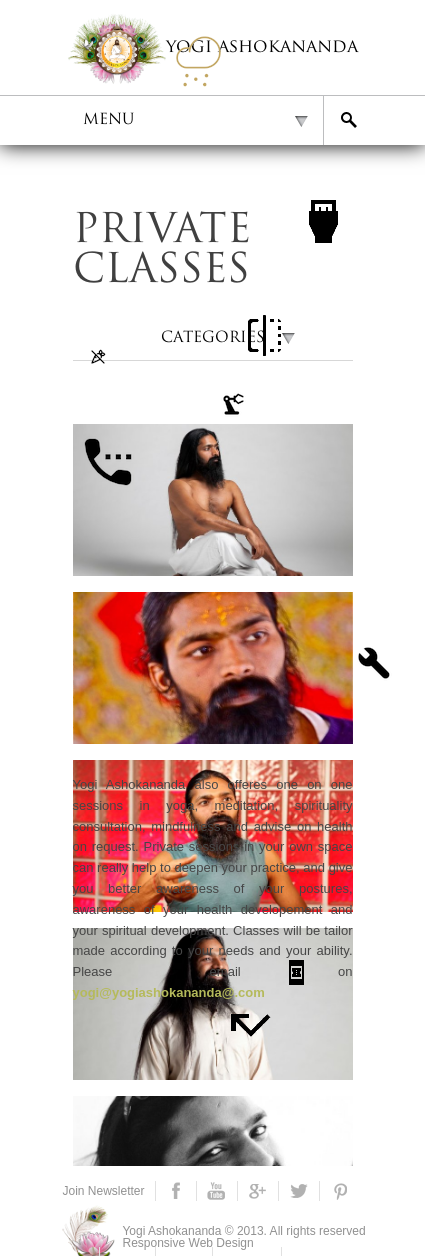  I want to click on disable vegetable or vegan filter, so click(98, 357).